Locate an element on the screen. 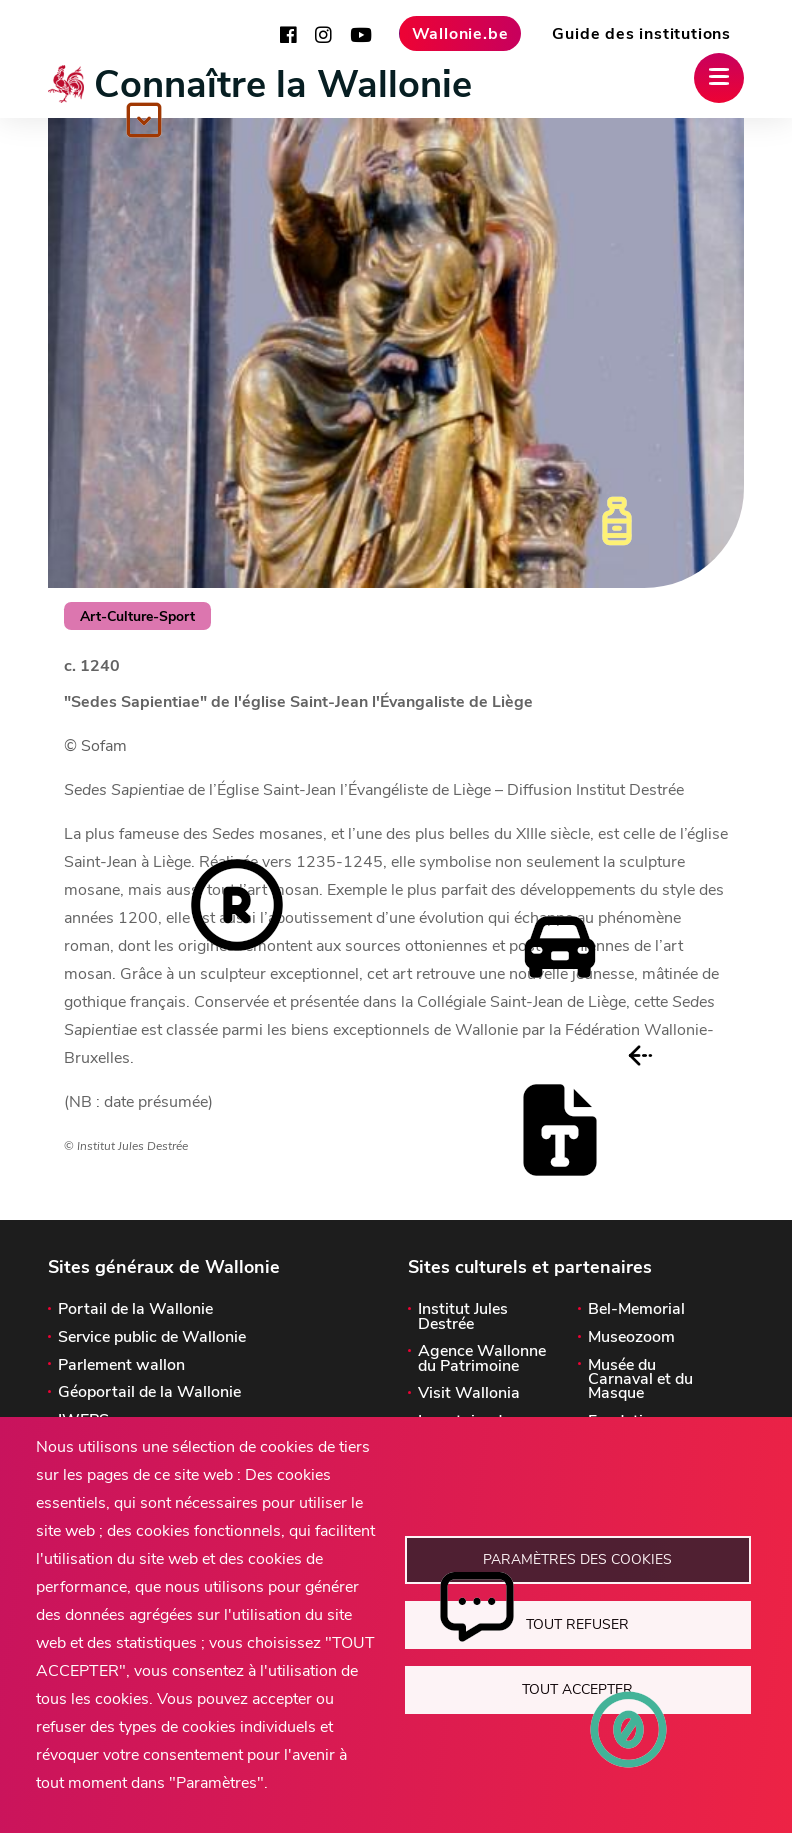 The image size is (792, 1833). open messaging or chat is located at coordinates (477, 1605).